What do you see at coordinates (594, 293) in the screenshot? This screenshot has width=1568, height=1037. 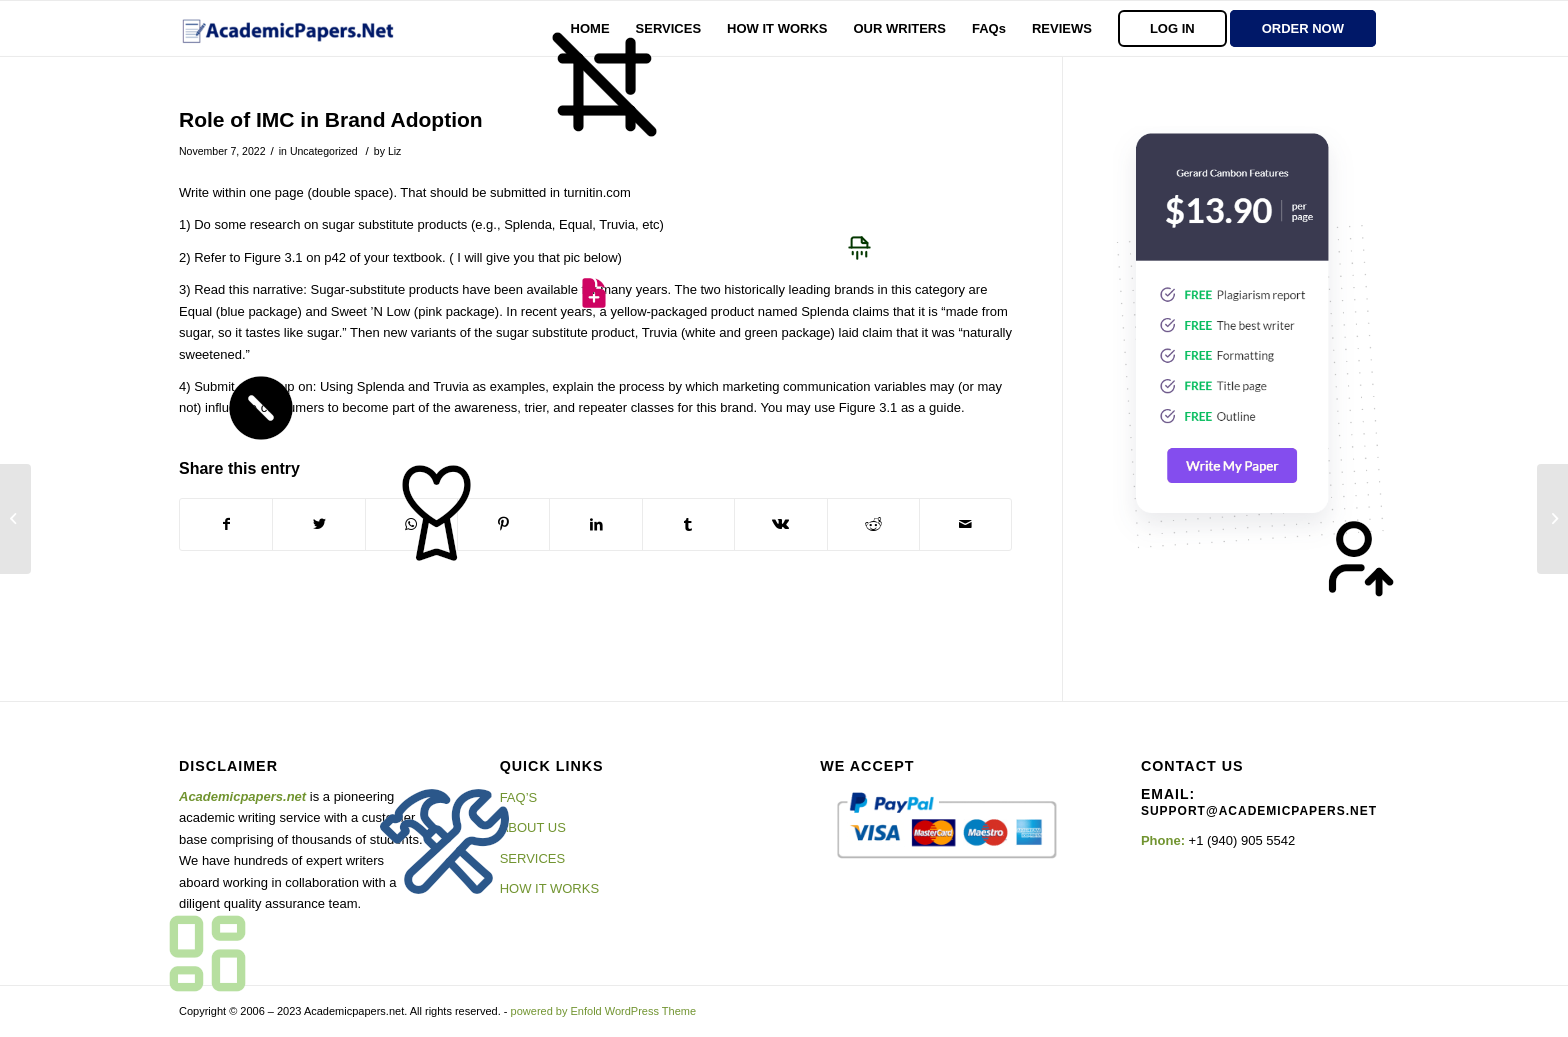 I see `create a new document` at bounding box center [594, 293].